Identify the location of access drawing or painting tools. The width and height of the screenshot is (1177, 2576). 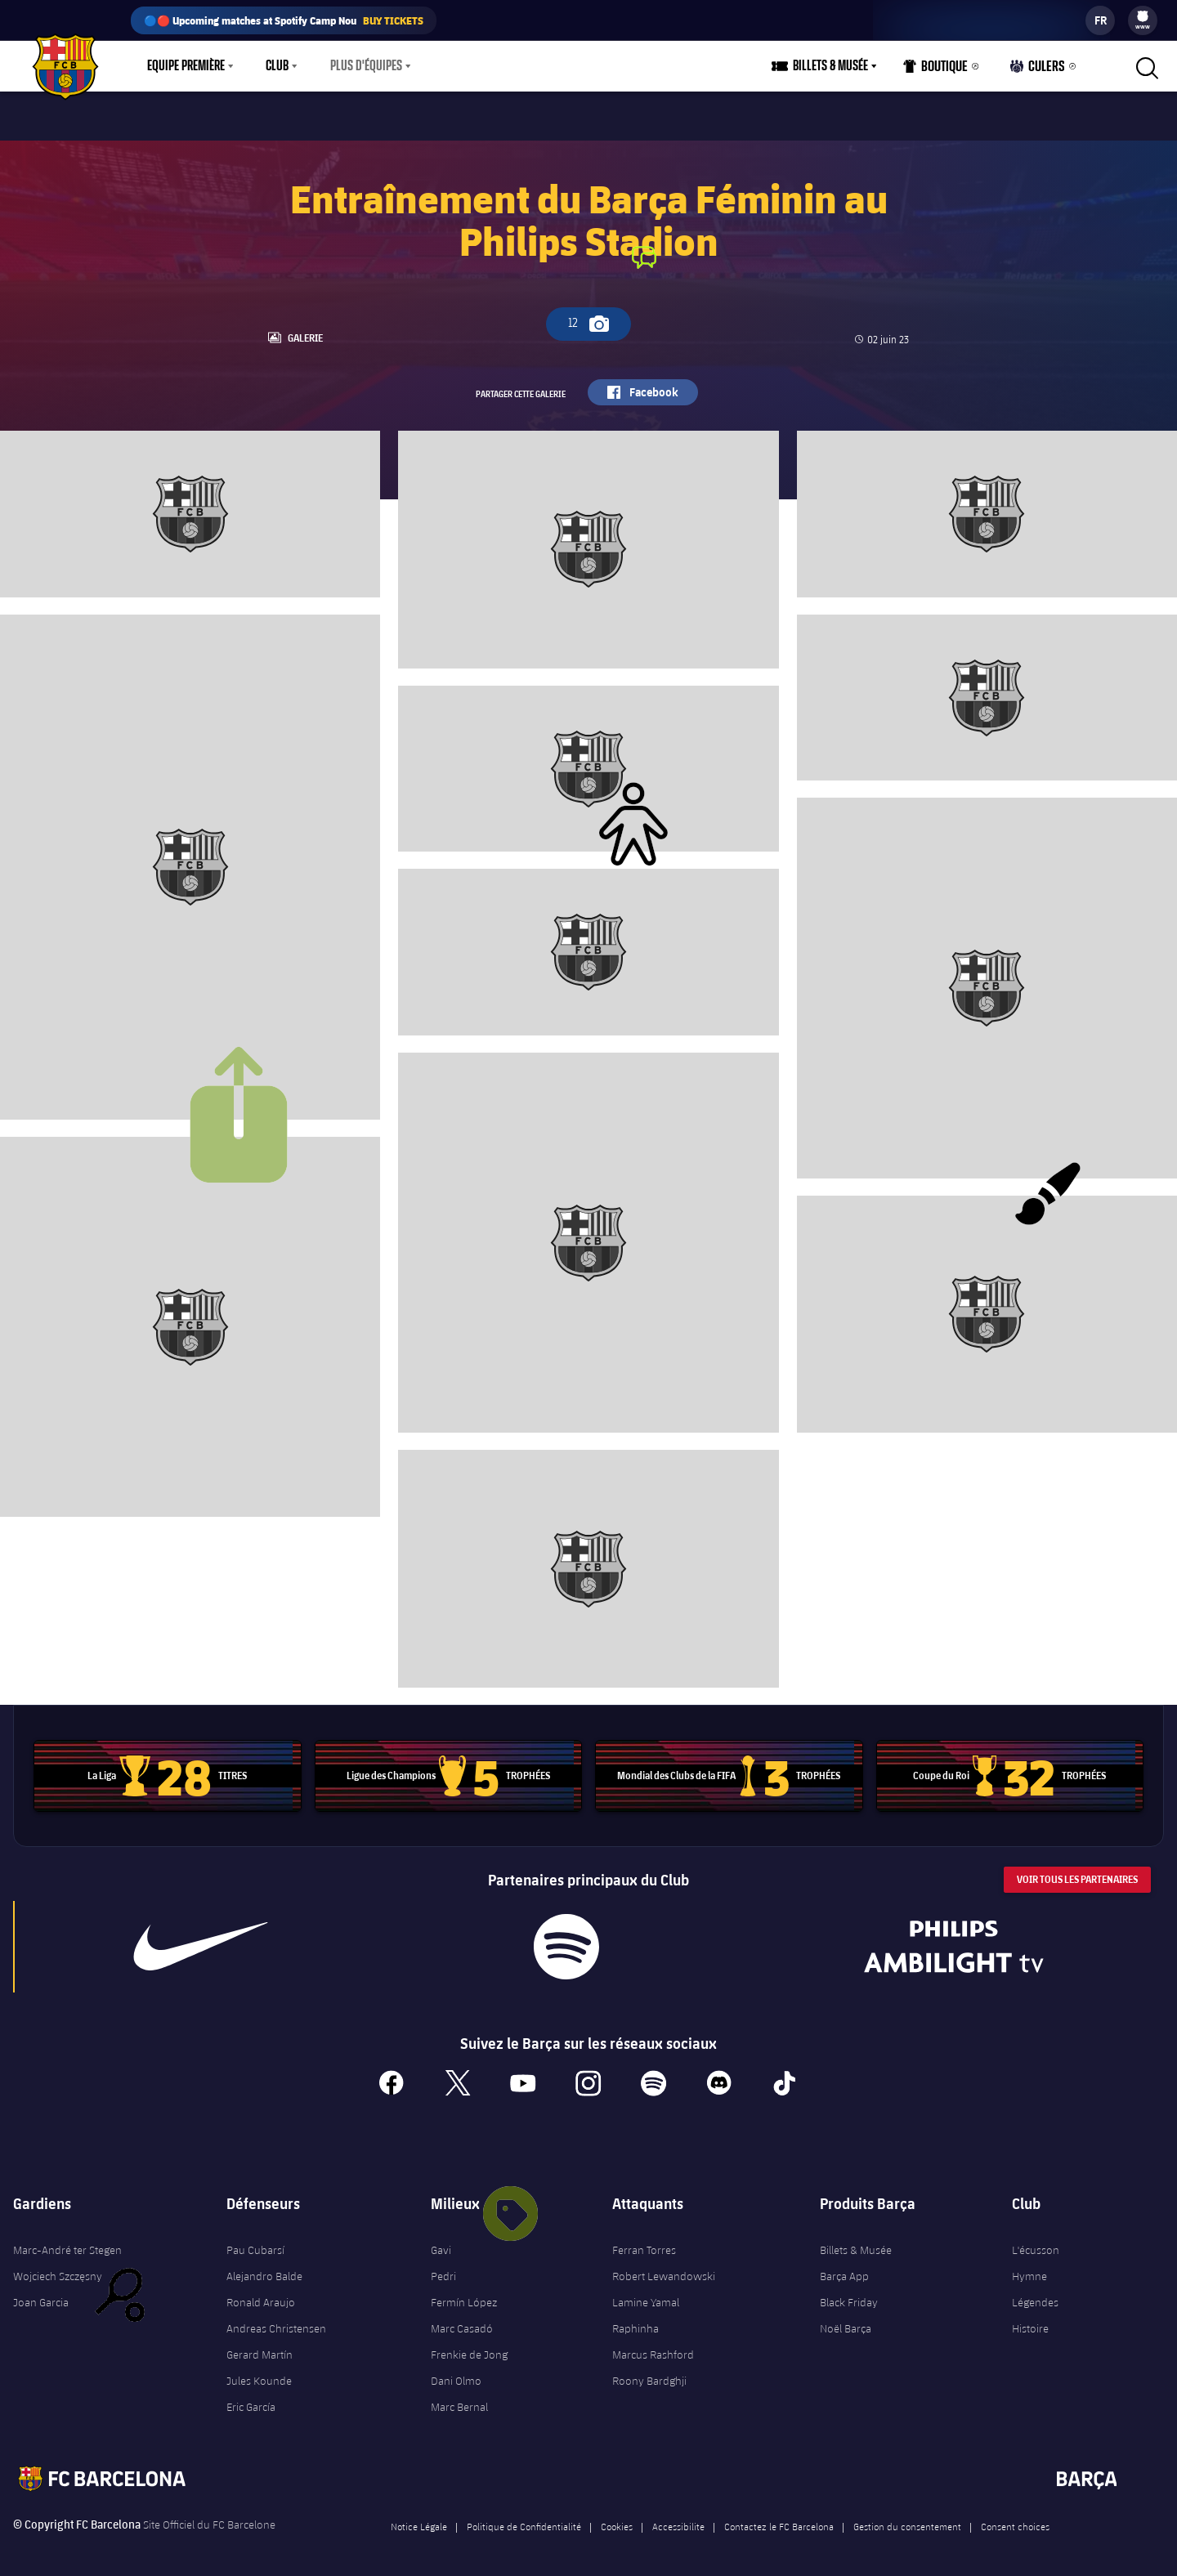
(1049, 1193).